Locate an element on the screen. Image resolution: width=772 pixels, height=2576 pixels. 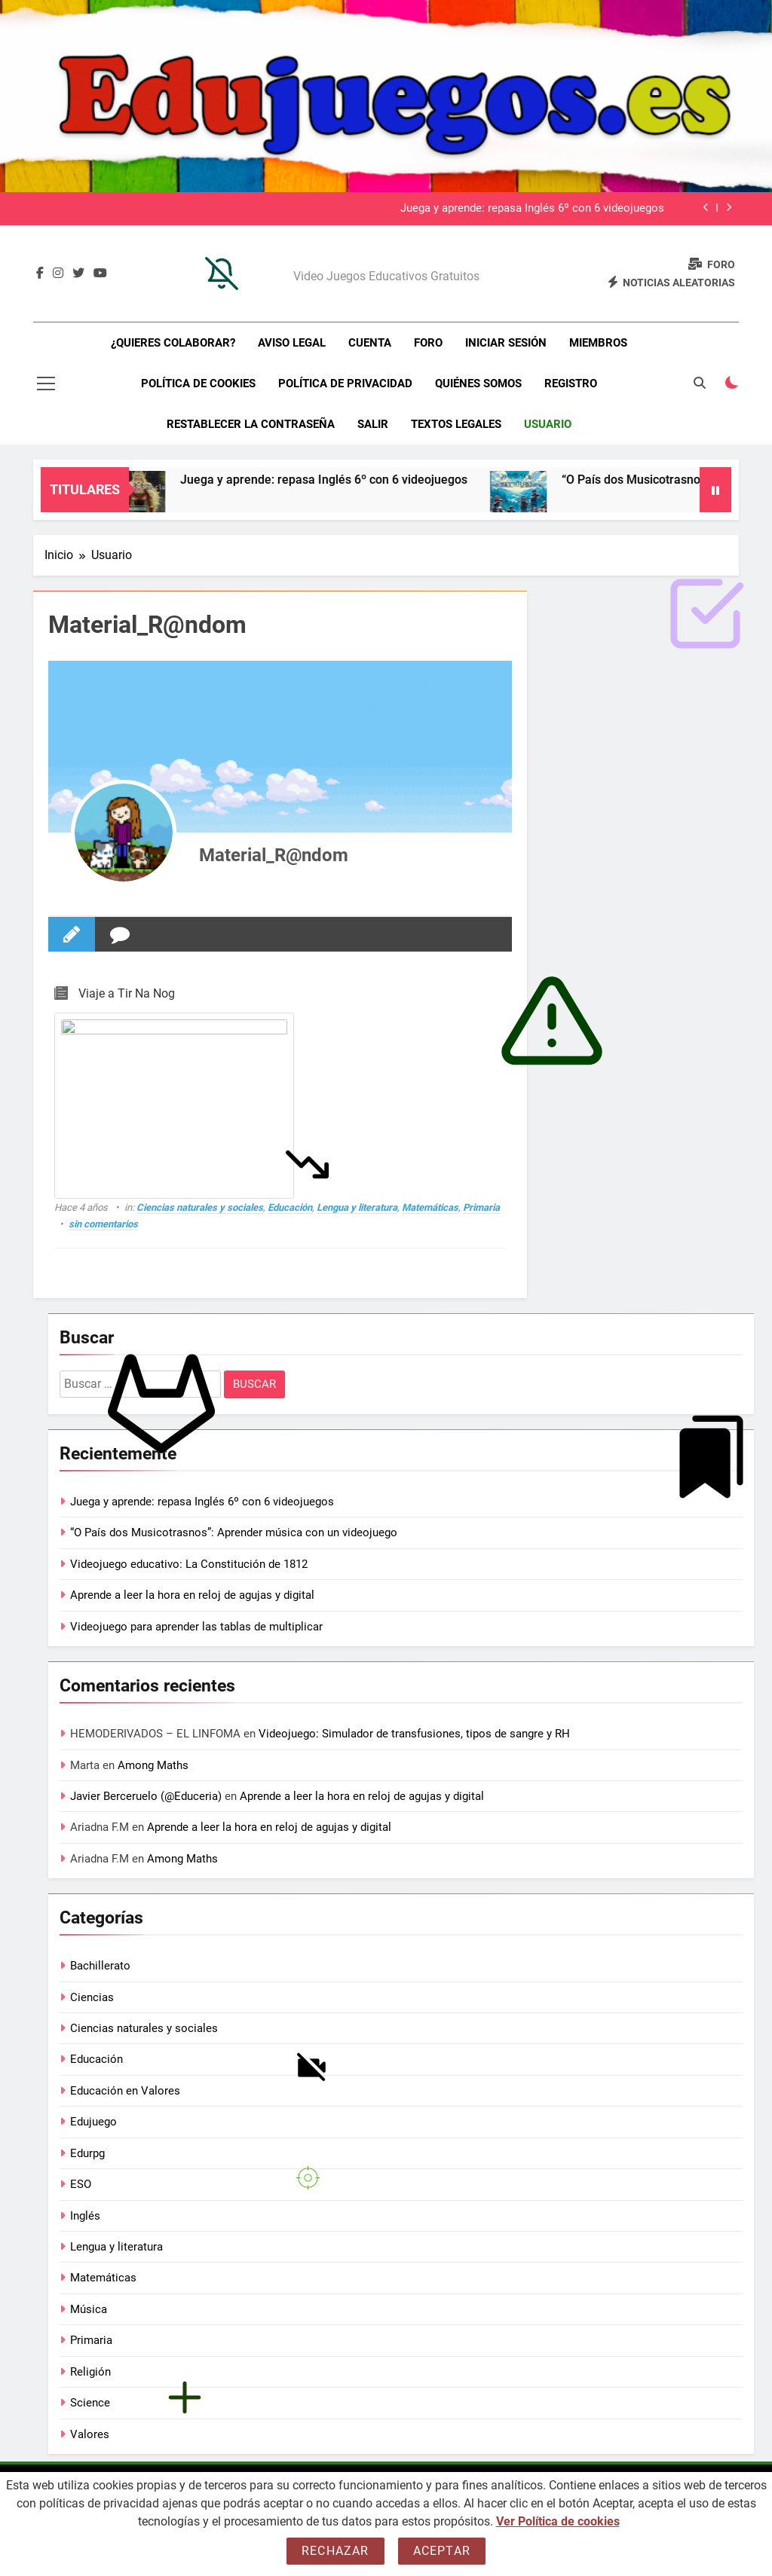
mark item as complete is located at coordinates (705, 613).